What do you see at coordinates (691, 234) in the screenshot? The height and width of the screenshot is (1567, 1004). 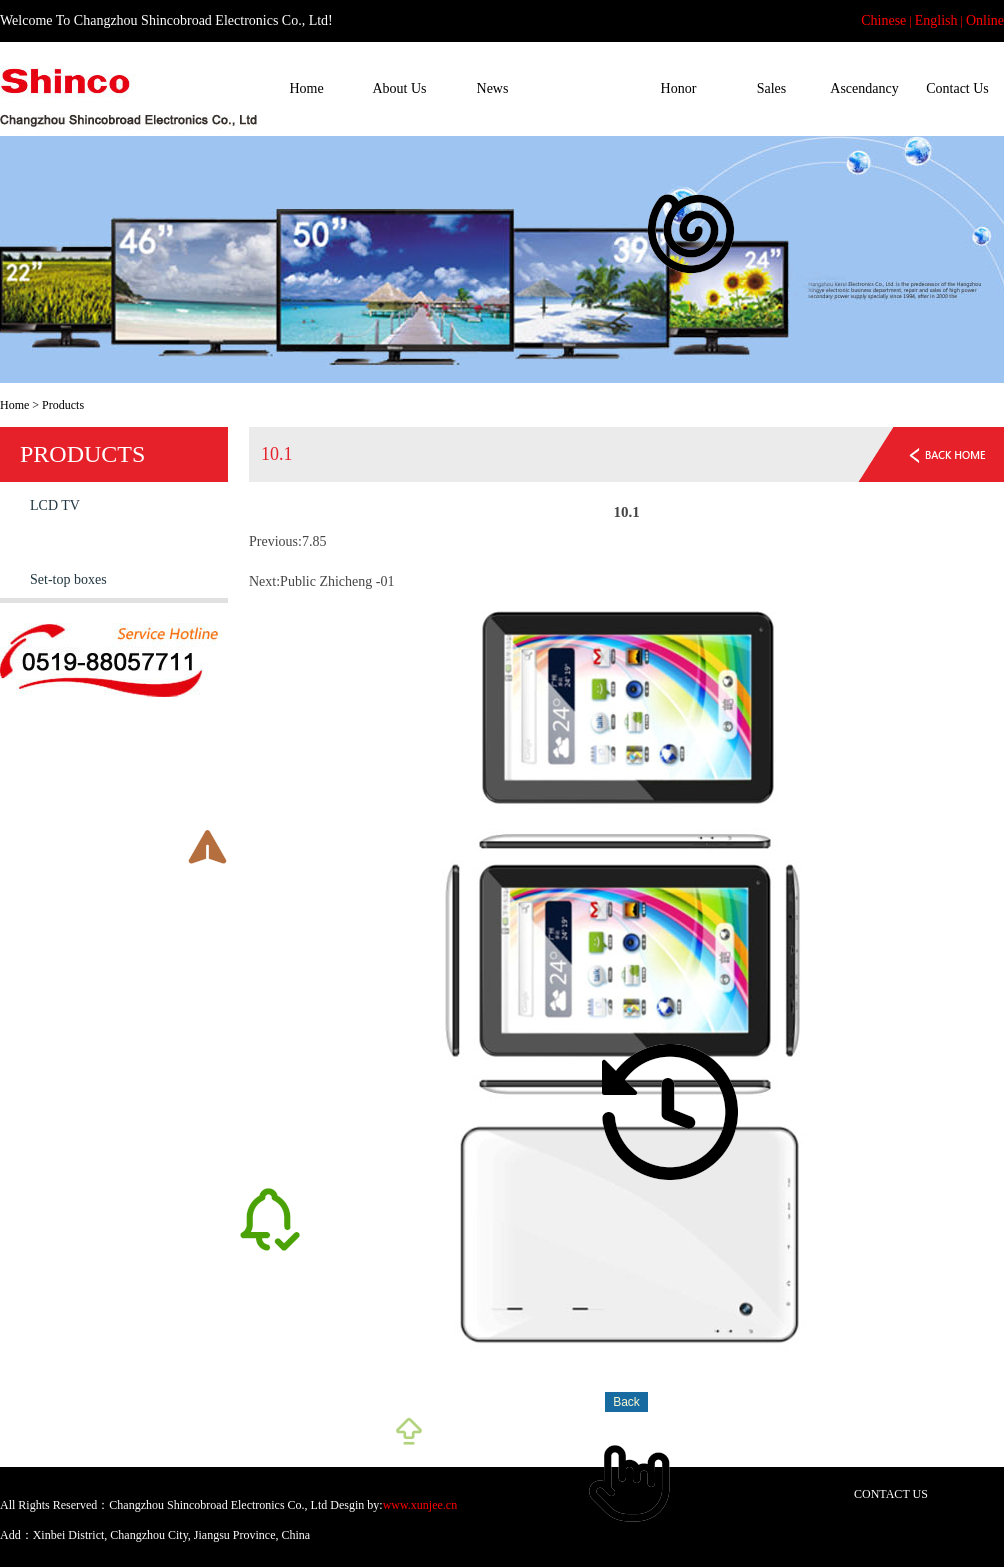 I see `access terminal or command line interface` at bounding box center [691, 234].